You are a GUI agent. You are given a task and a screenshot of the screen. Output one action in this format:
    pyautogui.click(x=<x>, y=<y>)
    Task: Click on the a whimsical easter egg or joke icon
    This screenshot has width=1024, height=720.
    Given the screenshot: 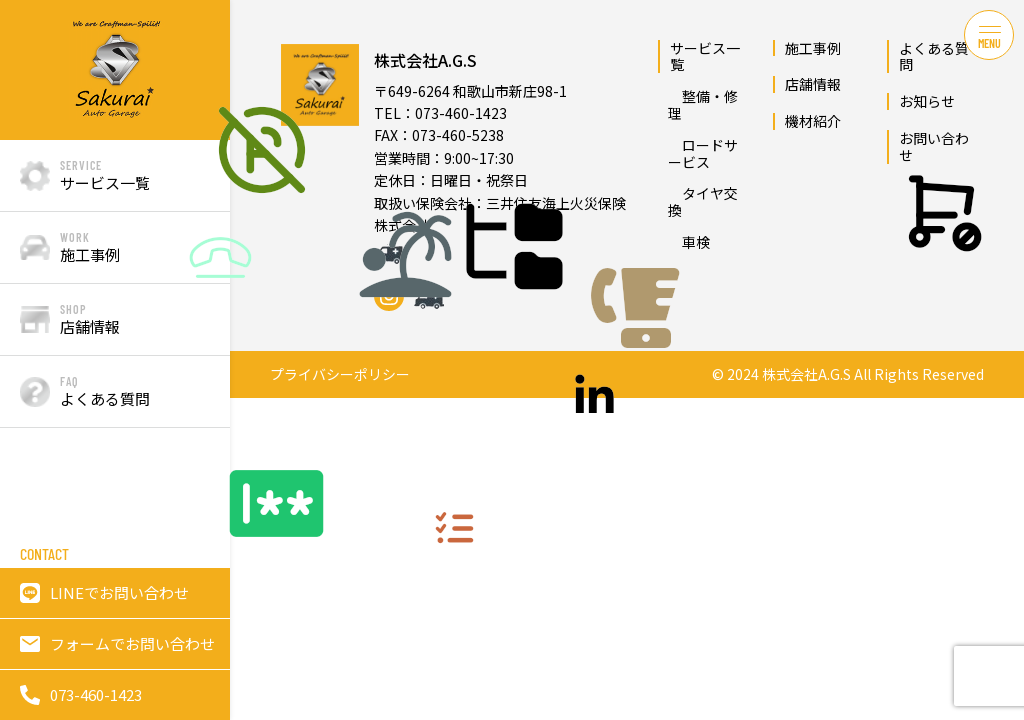 What is the action you would take?
    pyautogui.click(x=636, y=308)
    